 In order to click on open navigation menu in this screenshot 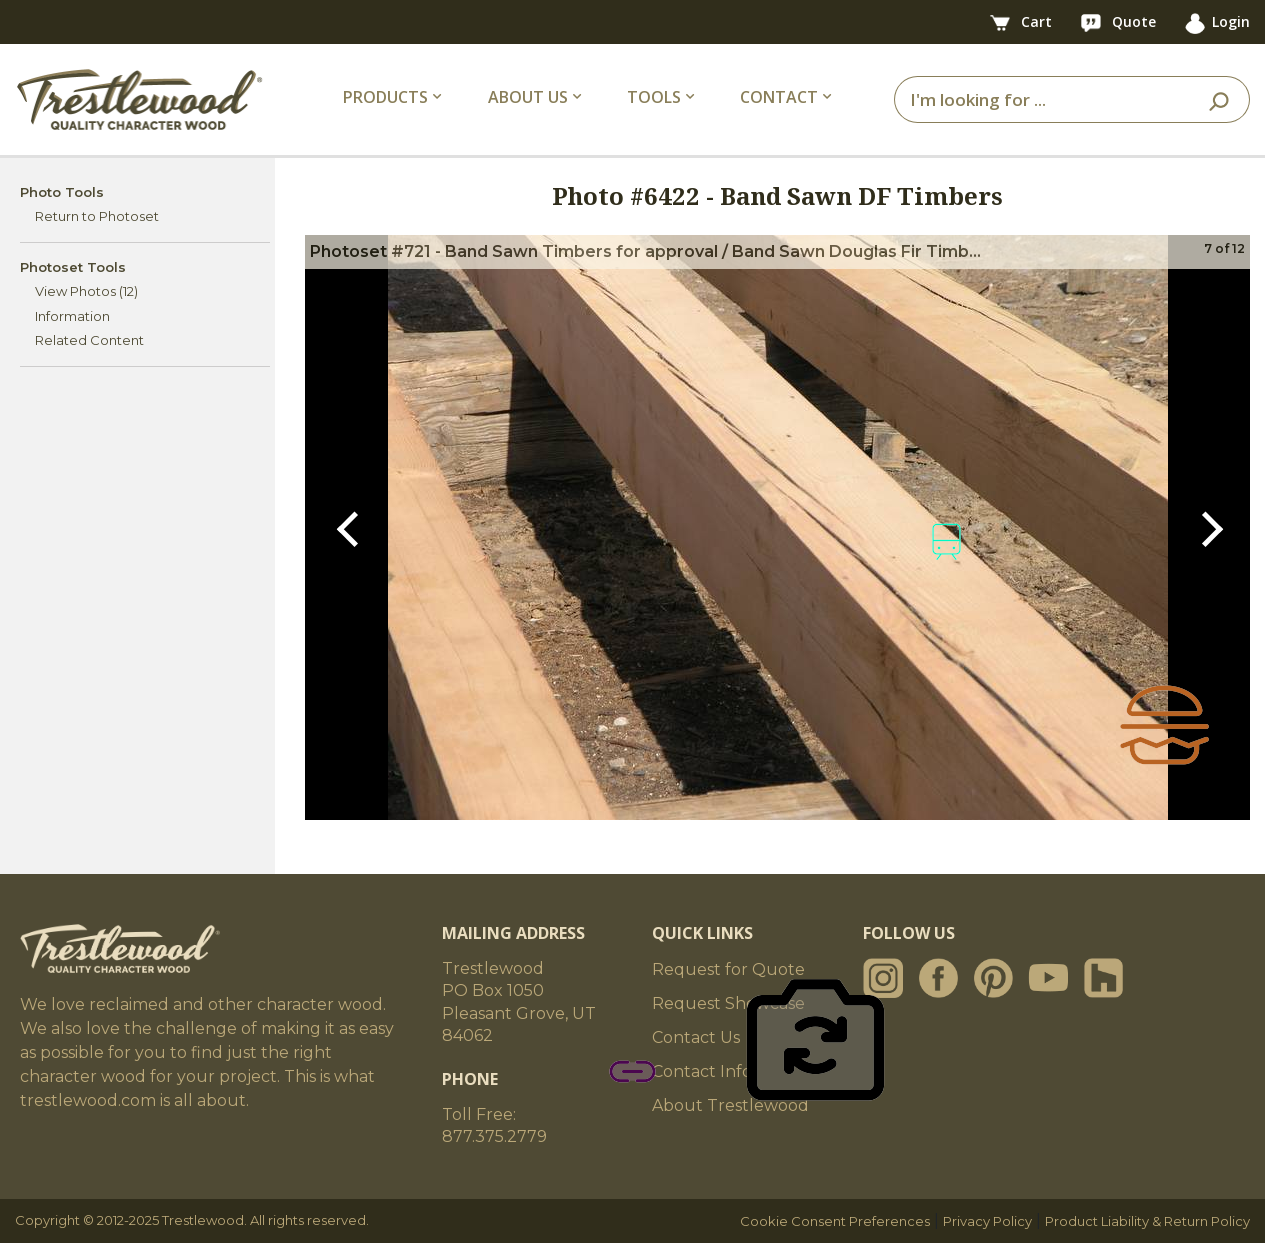, I will do `click(1164, 726)`.